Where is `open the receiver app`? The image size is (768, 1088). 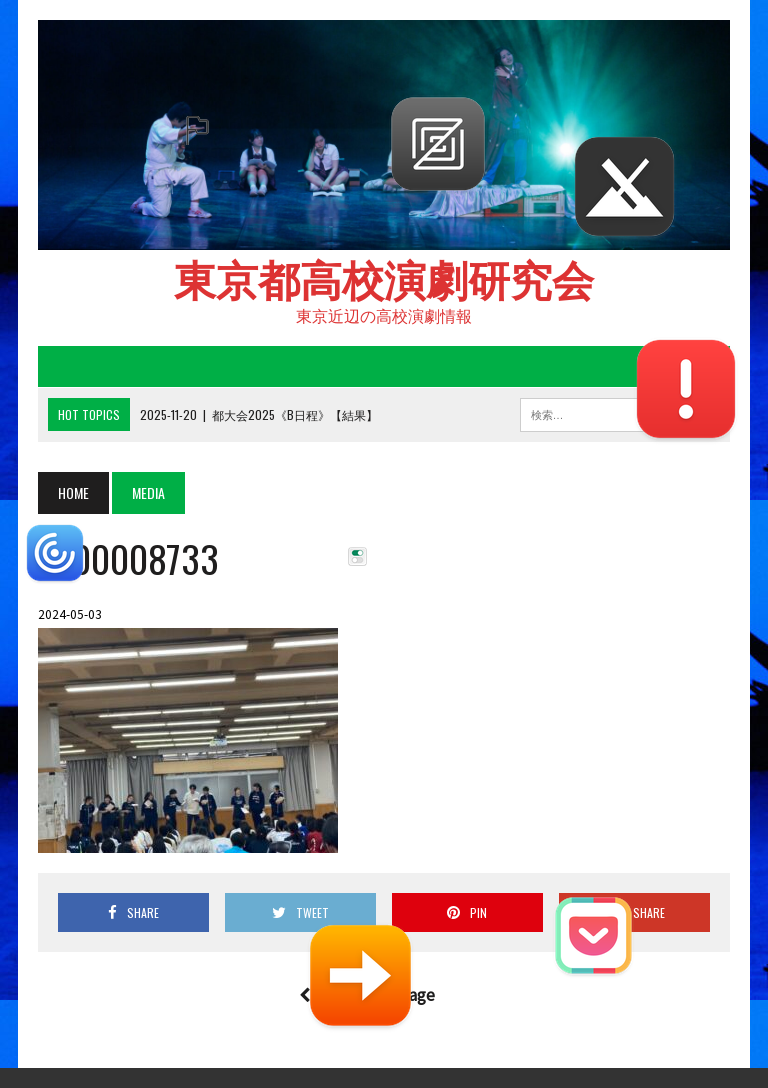 open the receiver app is located at coordinates (55, 553).